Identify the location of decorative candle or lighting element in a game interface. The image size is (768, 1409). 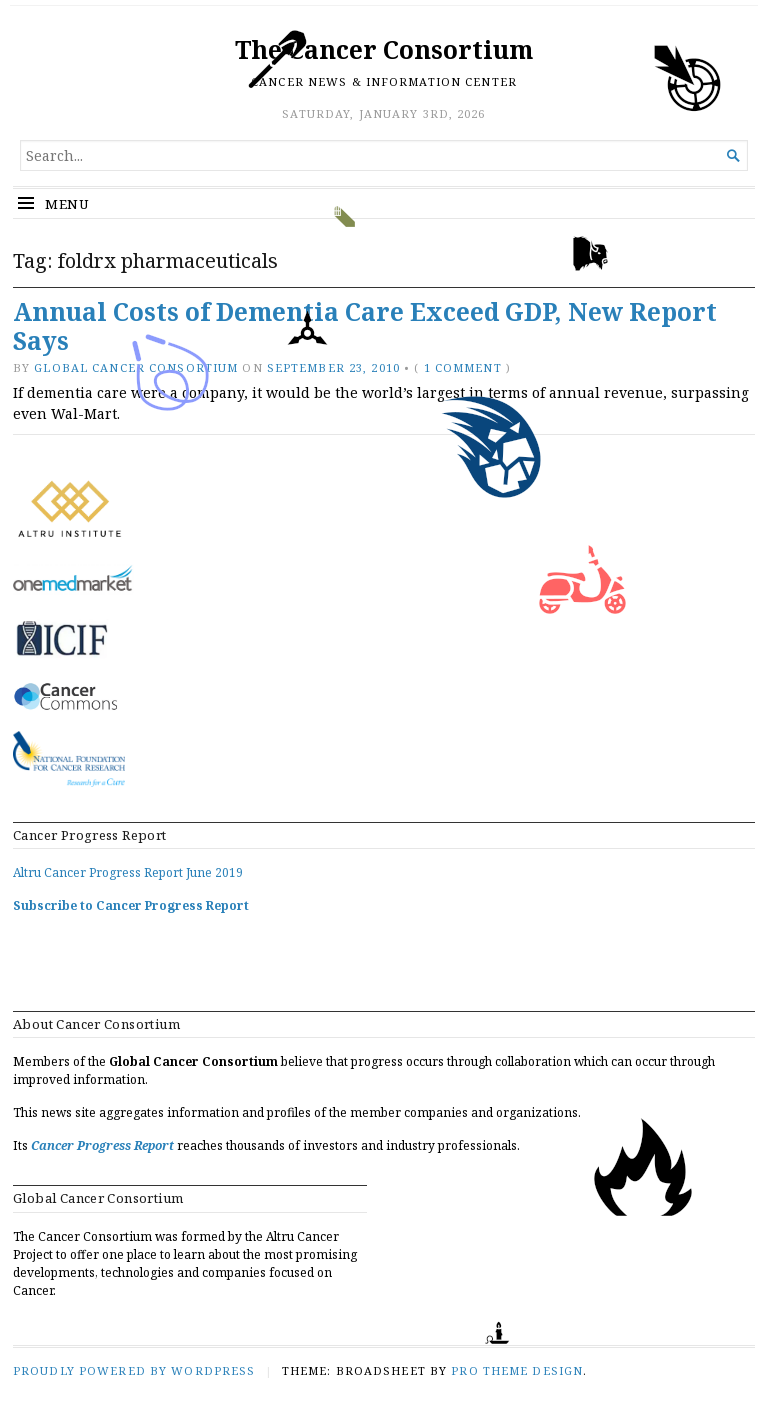
(497, 1334).